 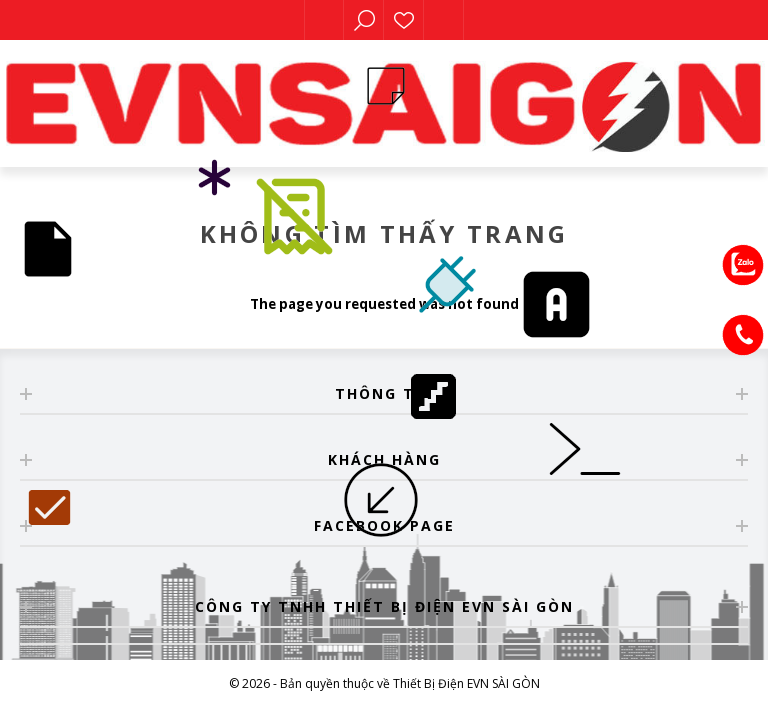 I want to click on indicates stairs or stairway access, so click(x=433, y=396).